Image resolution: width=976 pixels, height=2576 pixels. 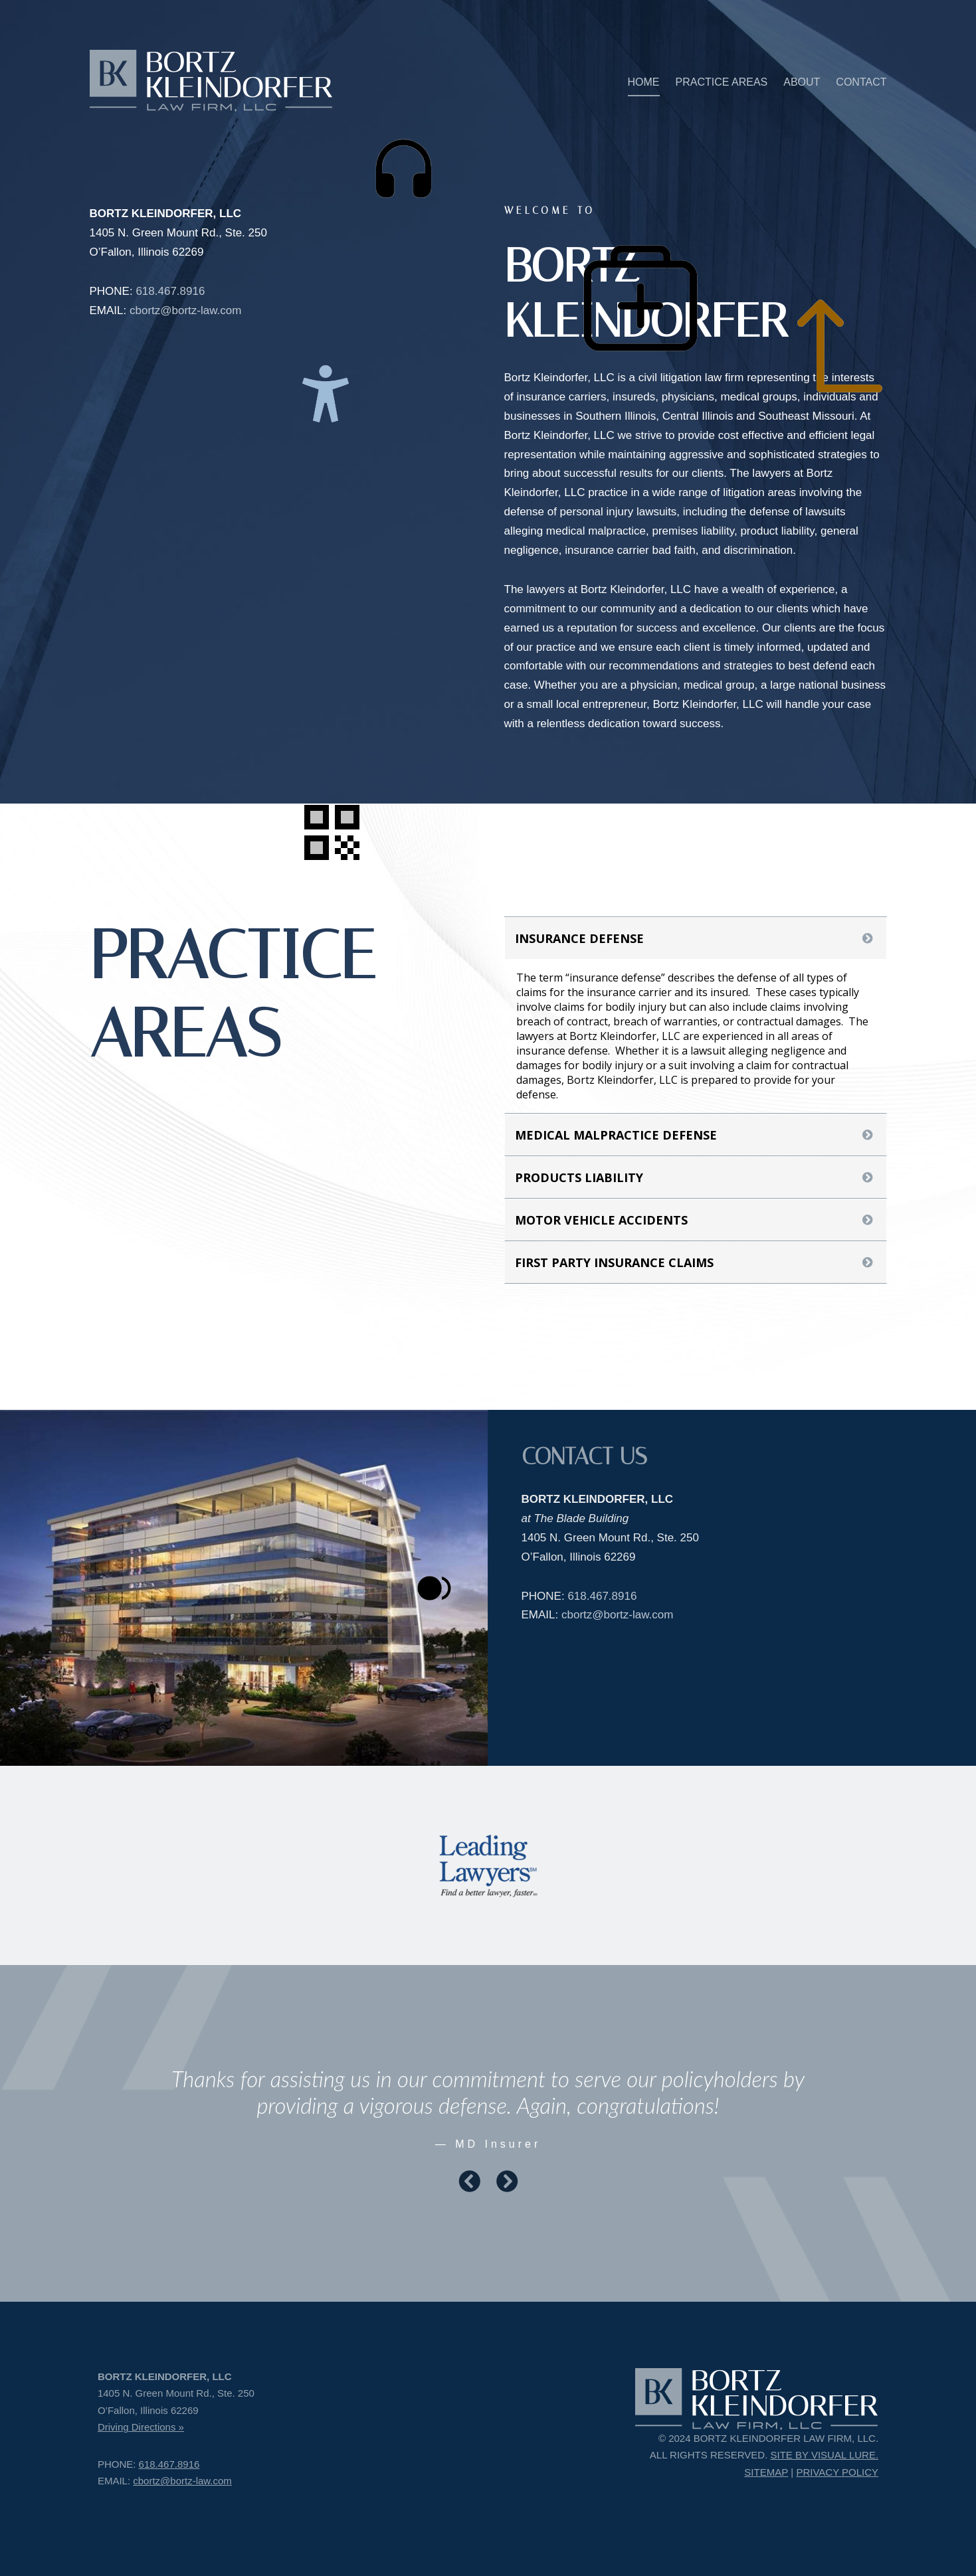 What do you see at coordinates (332, 832) in the screenshot?
I see `scan or generate a QR code` at bounding box center [332, 832].